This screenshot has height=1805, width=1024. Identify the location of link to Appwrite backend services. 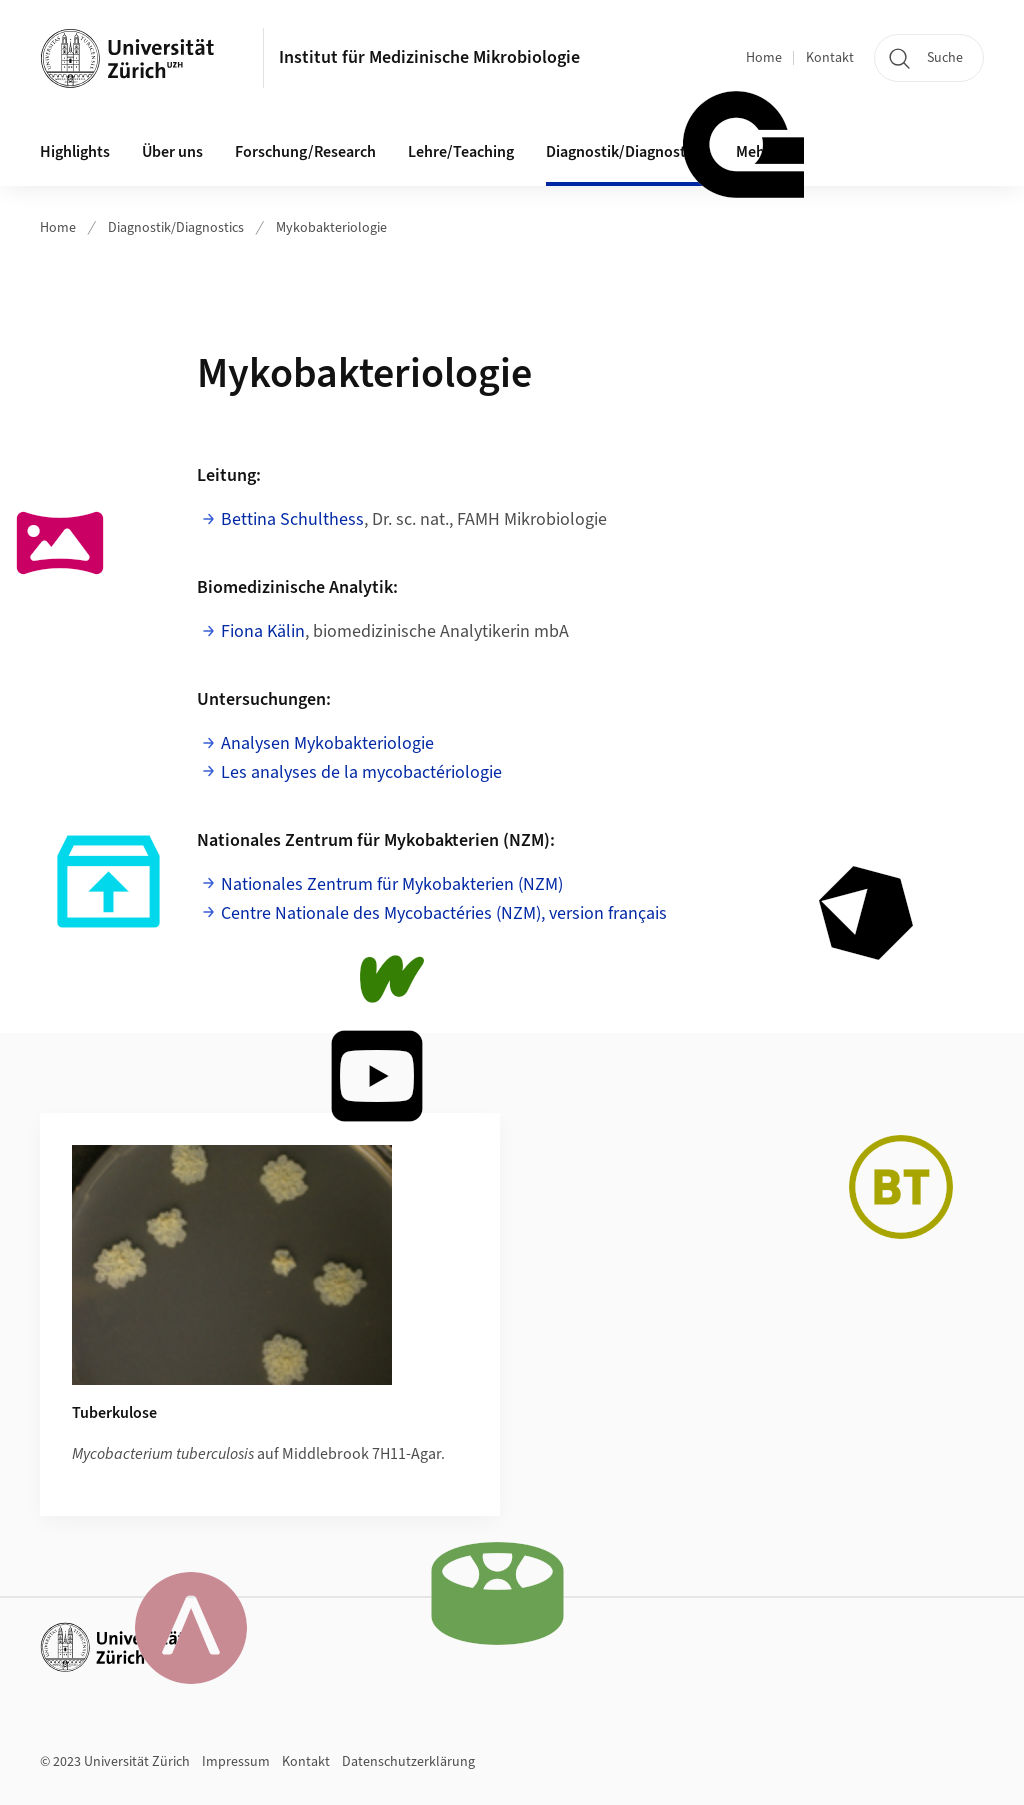
(743, 144).